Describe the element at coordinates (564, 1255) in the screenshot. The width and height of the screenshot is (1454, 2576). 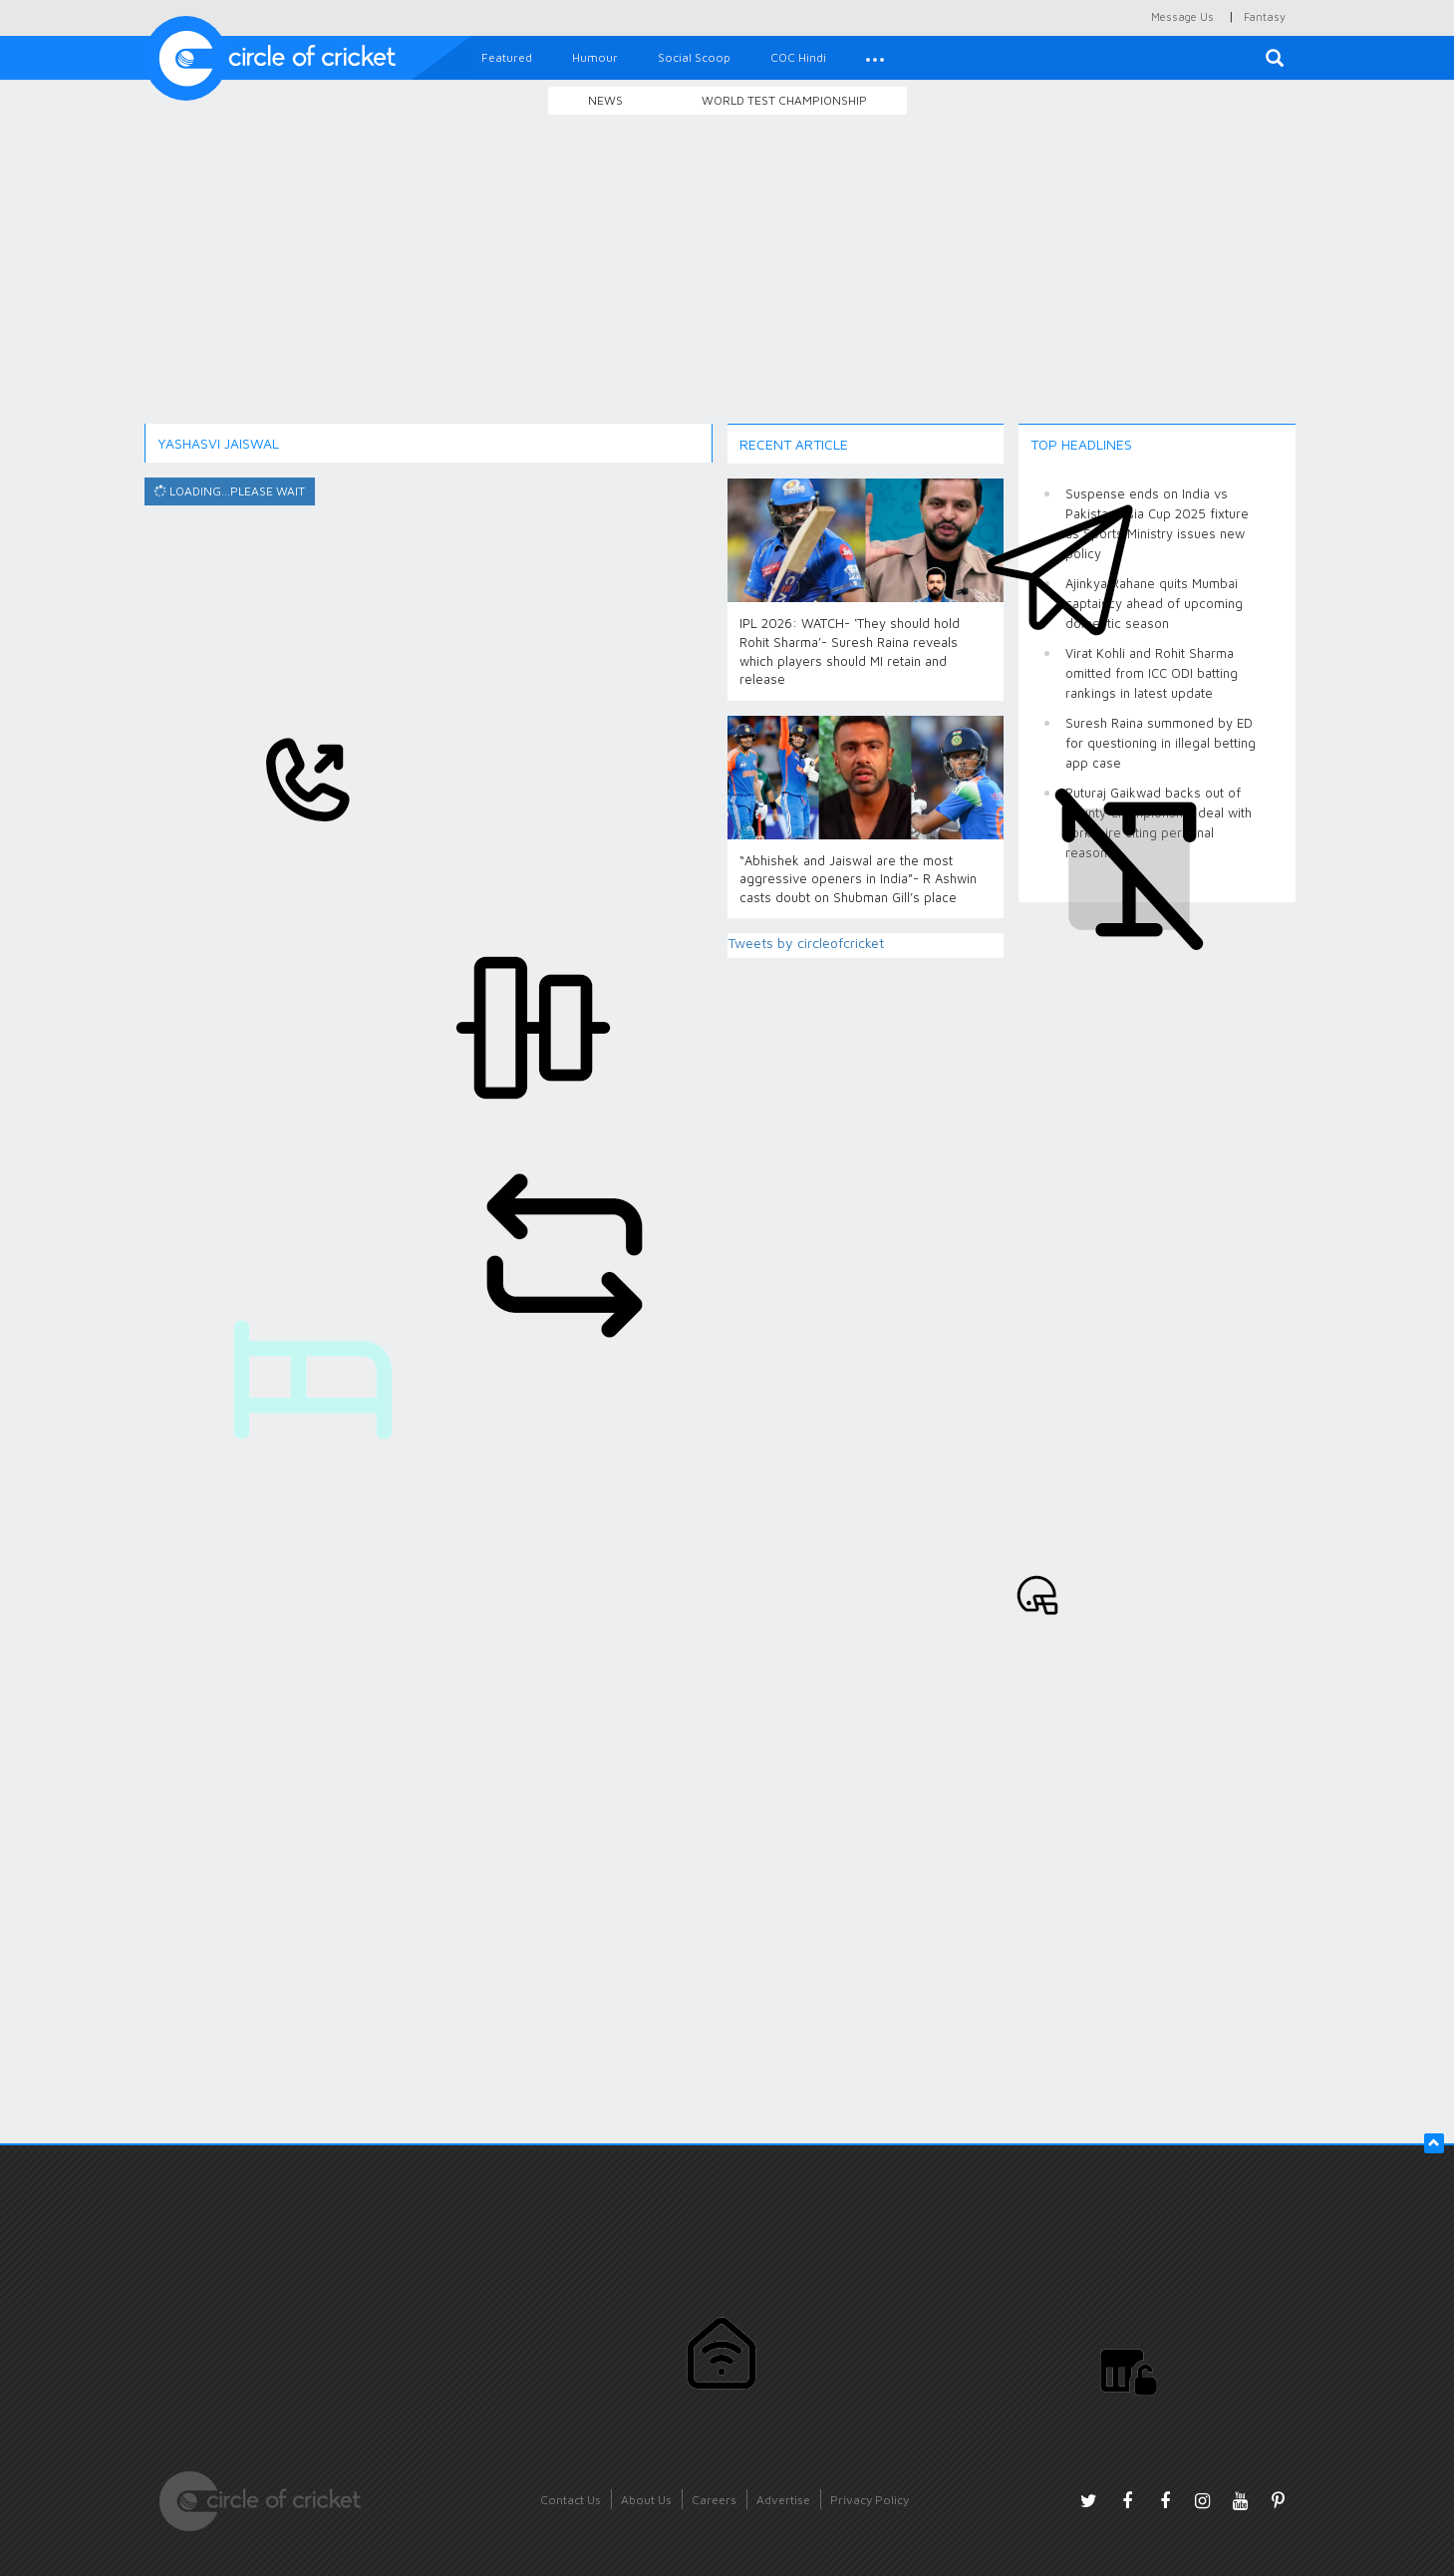
I see `enable repeat mode for media playback` at that location.